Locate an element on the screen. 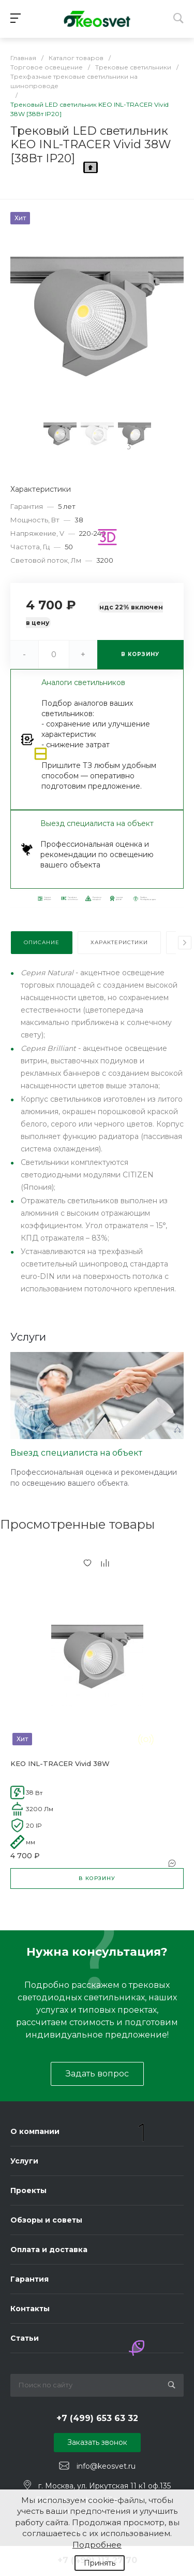 This screenshot has height=2576, width=194. broadcast or stream live content is located at coordinates (146, 1740).